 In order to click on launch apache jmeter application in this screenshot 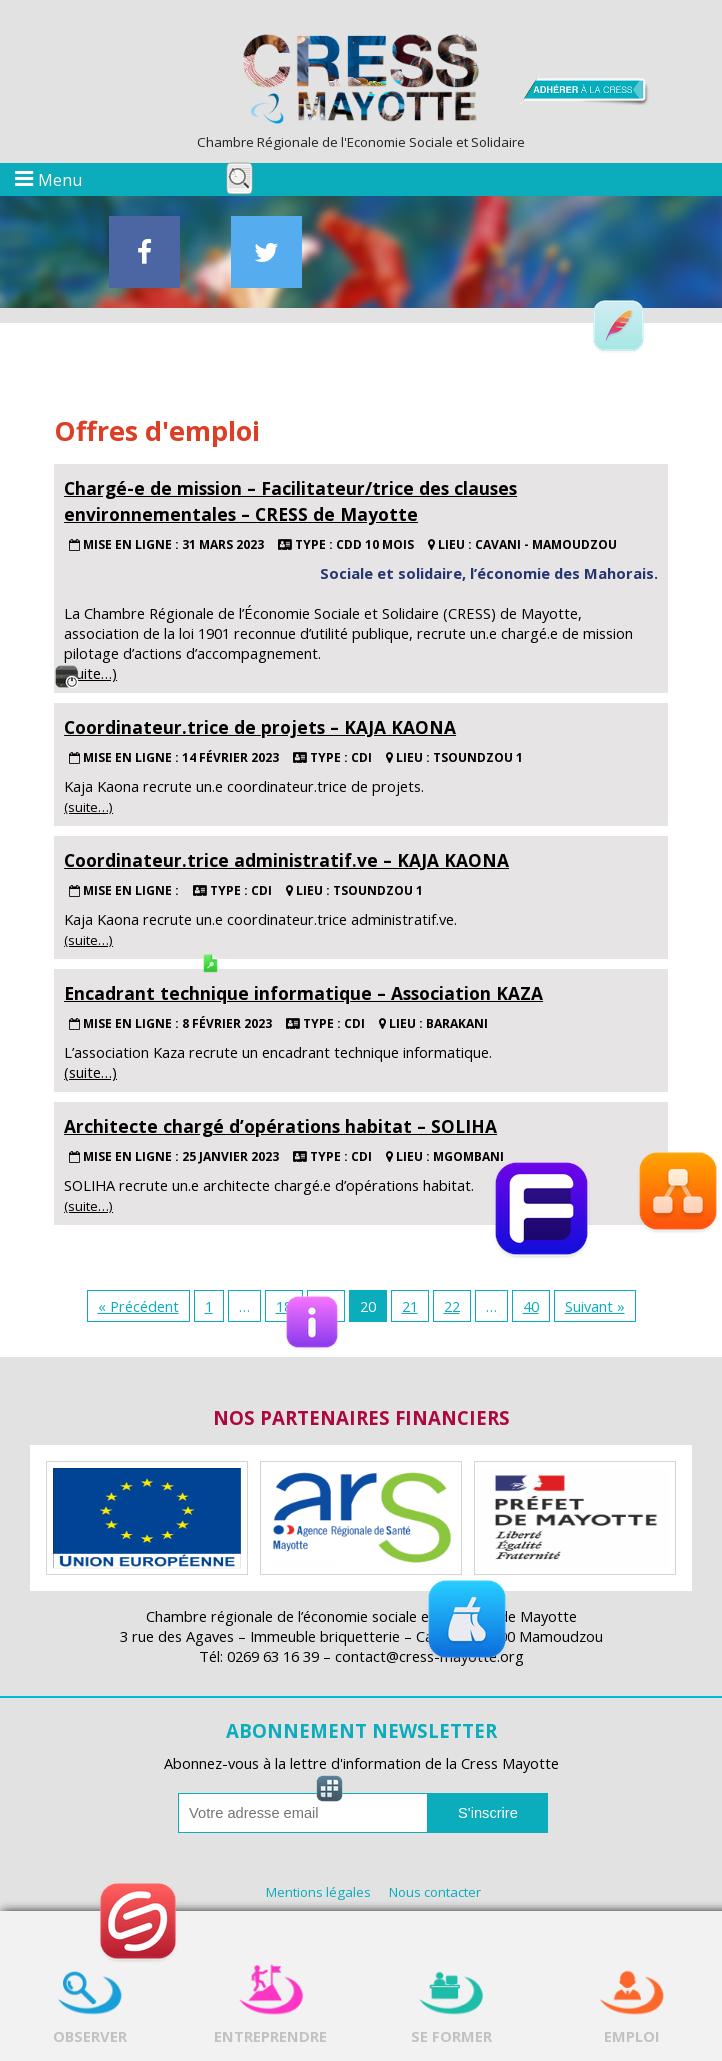, I will do `click(618, 325)`.